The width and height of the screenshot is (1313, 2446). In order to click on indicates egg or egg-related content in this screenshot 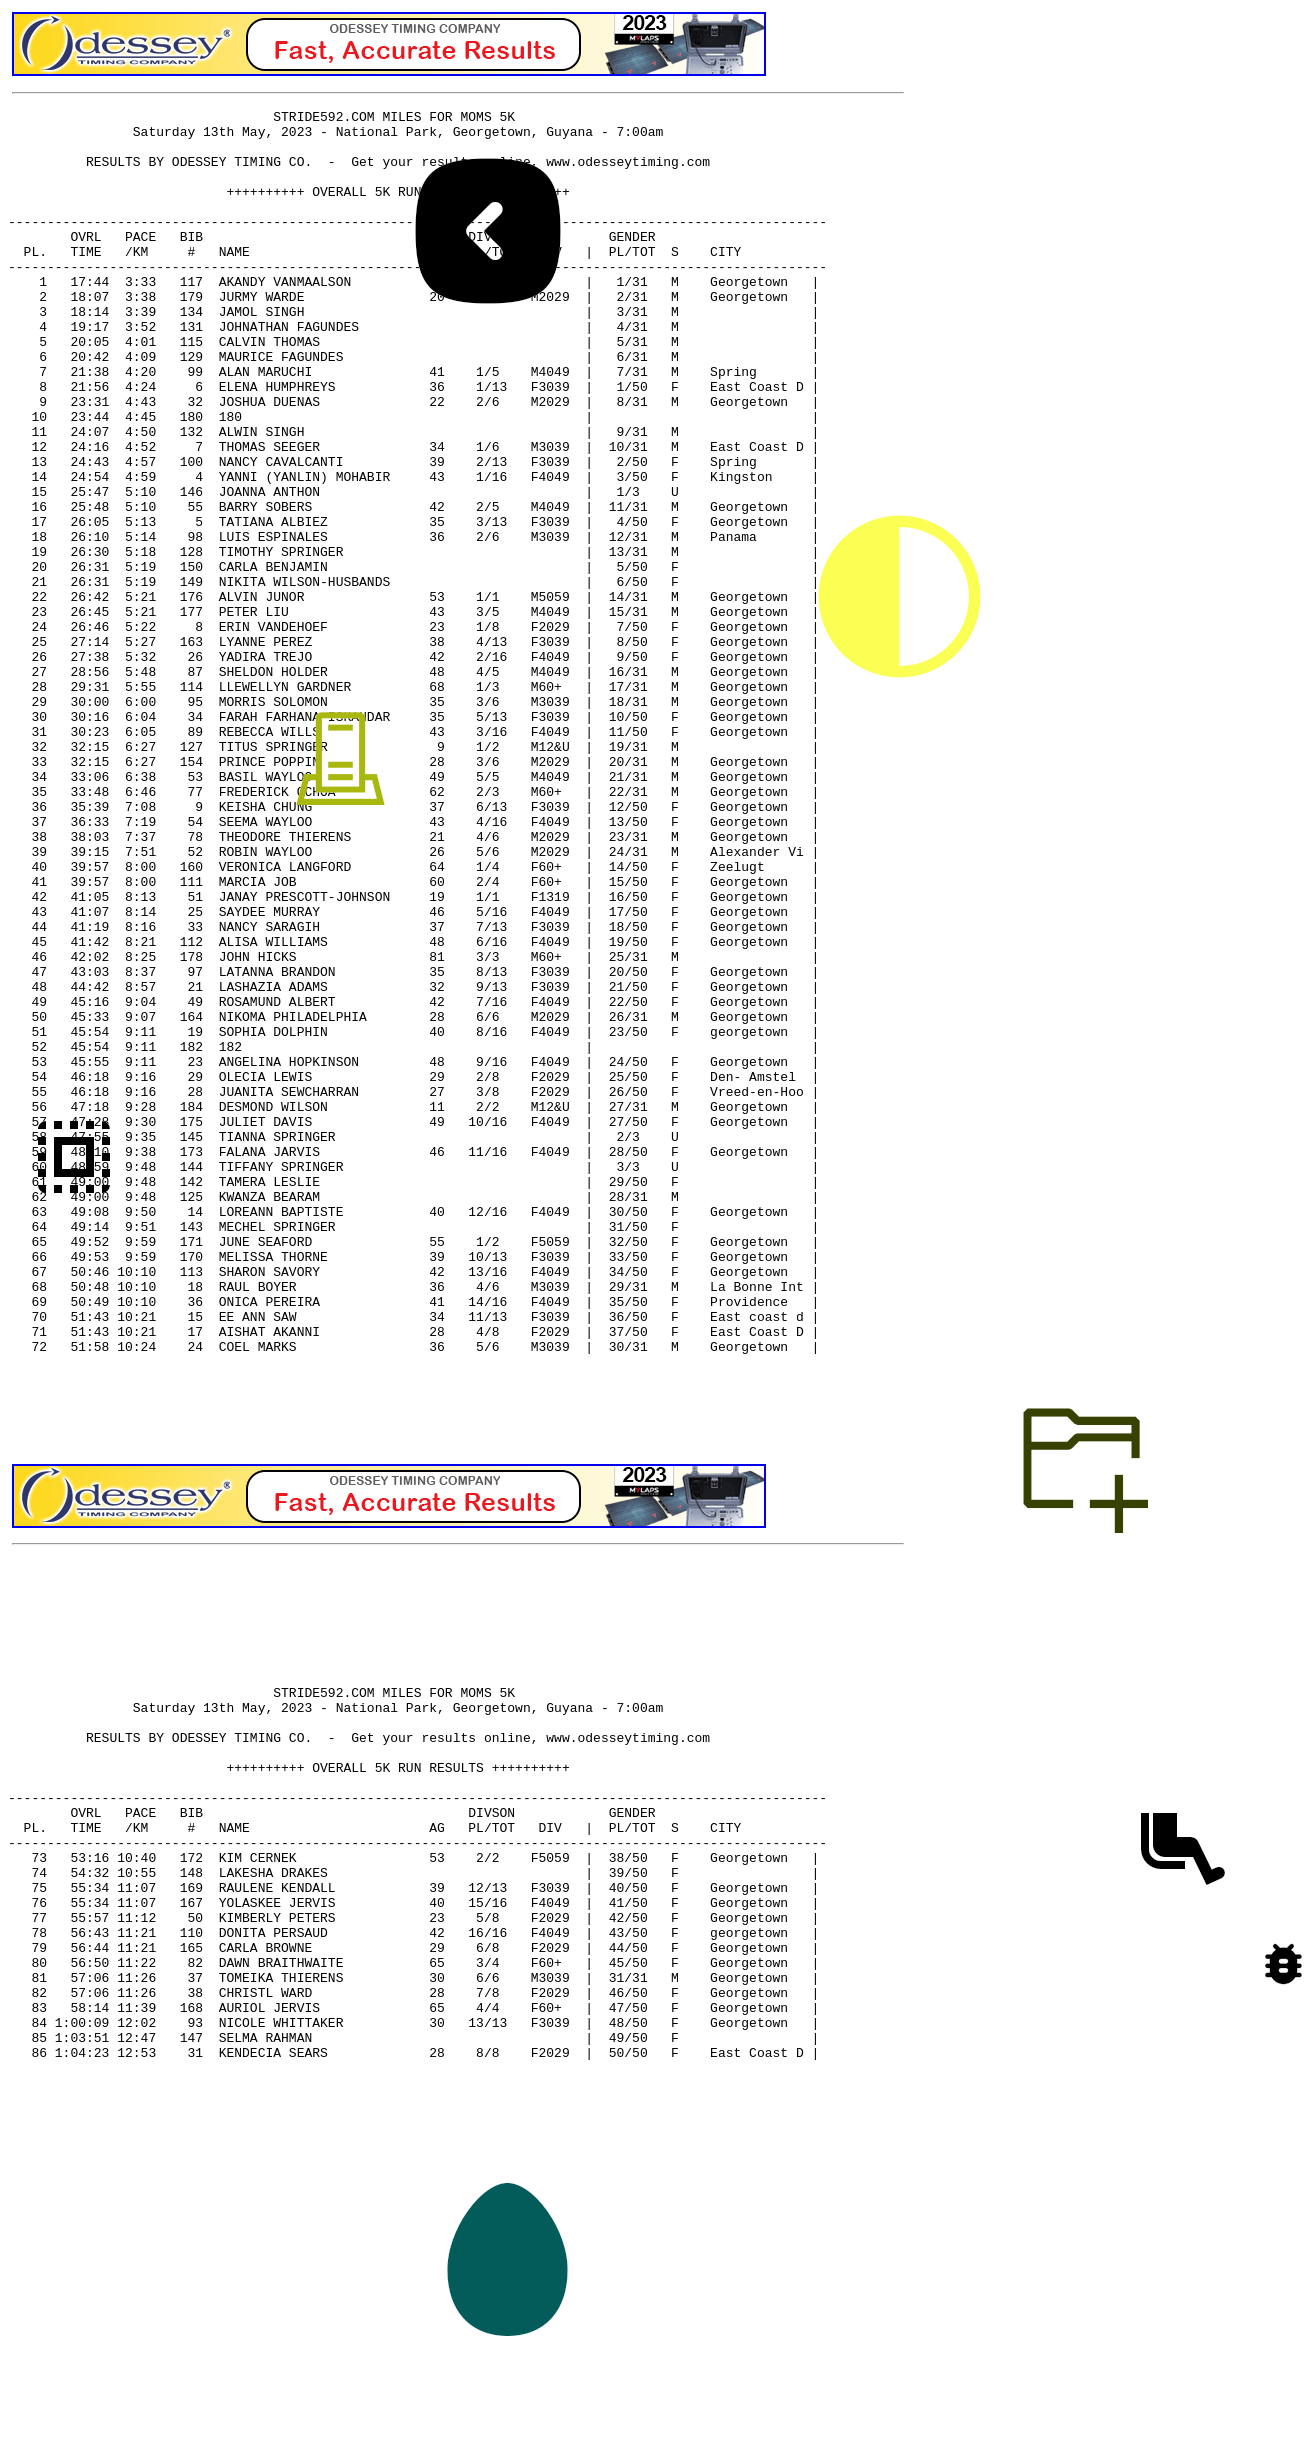, I will do `click(507, 2259)`.